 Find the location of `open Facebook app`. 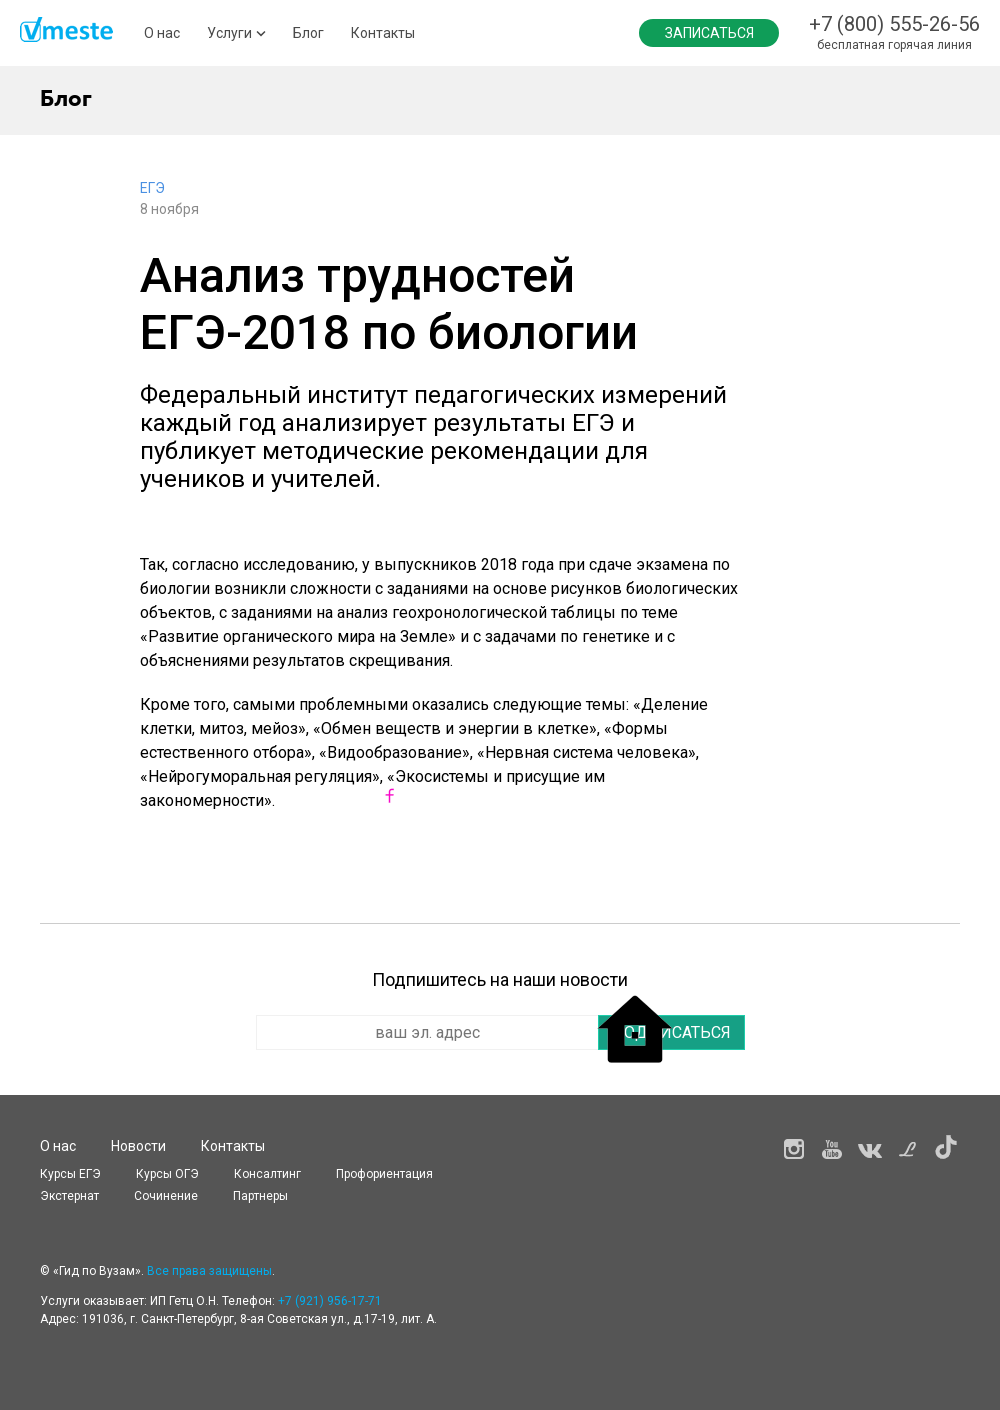

open Facebook app is located at coordinates (389, 796).